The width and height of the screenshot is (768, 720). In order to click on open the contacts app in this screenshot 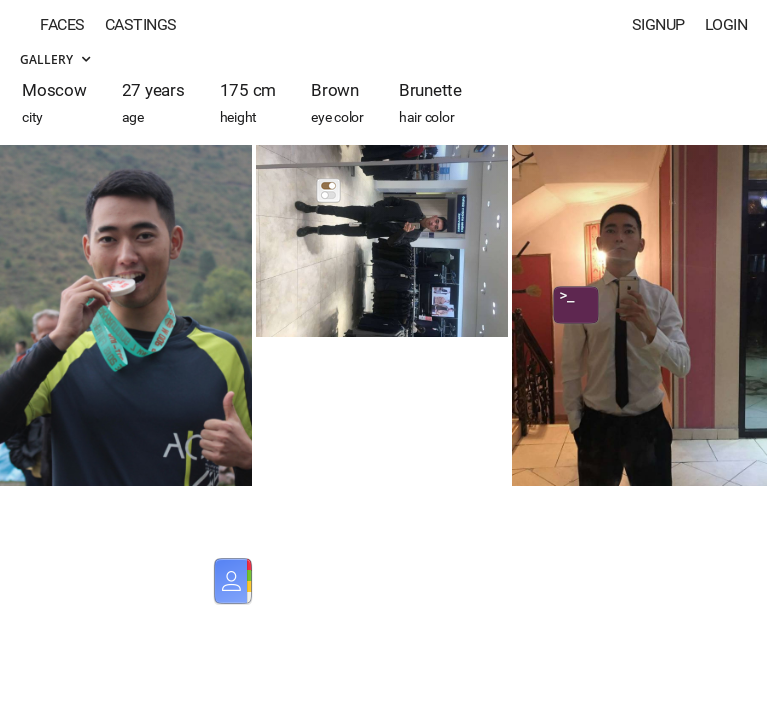, I will do `click(233, 581)`.